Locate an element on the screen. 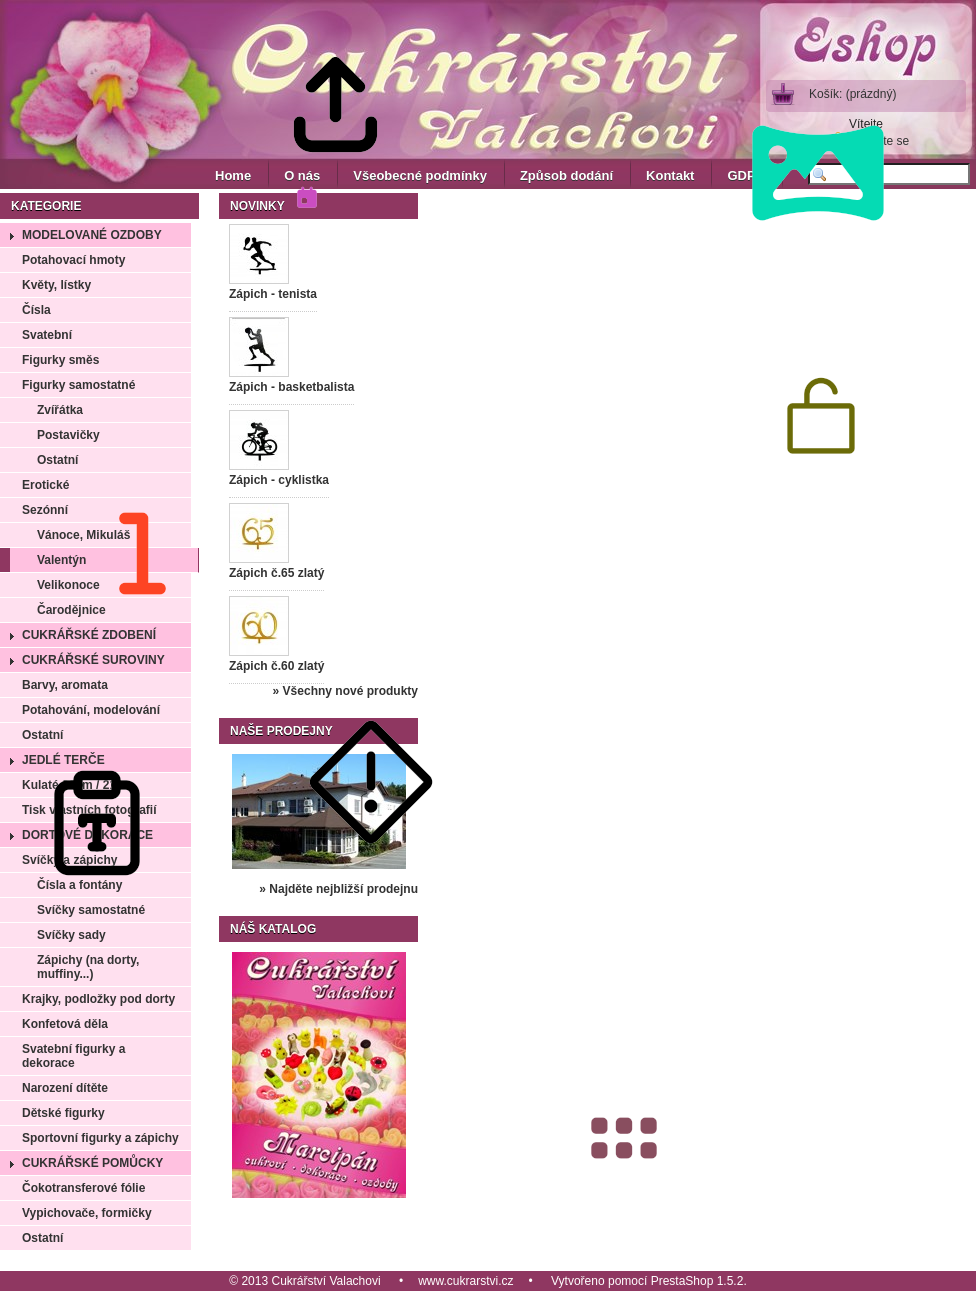 This screenshot has height=1291, width=976. paste as plain text is located at coordinates (97, 823).